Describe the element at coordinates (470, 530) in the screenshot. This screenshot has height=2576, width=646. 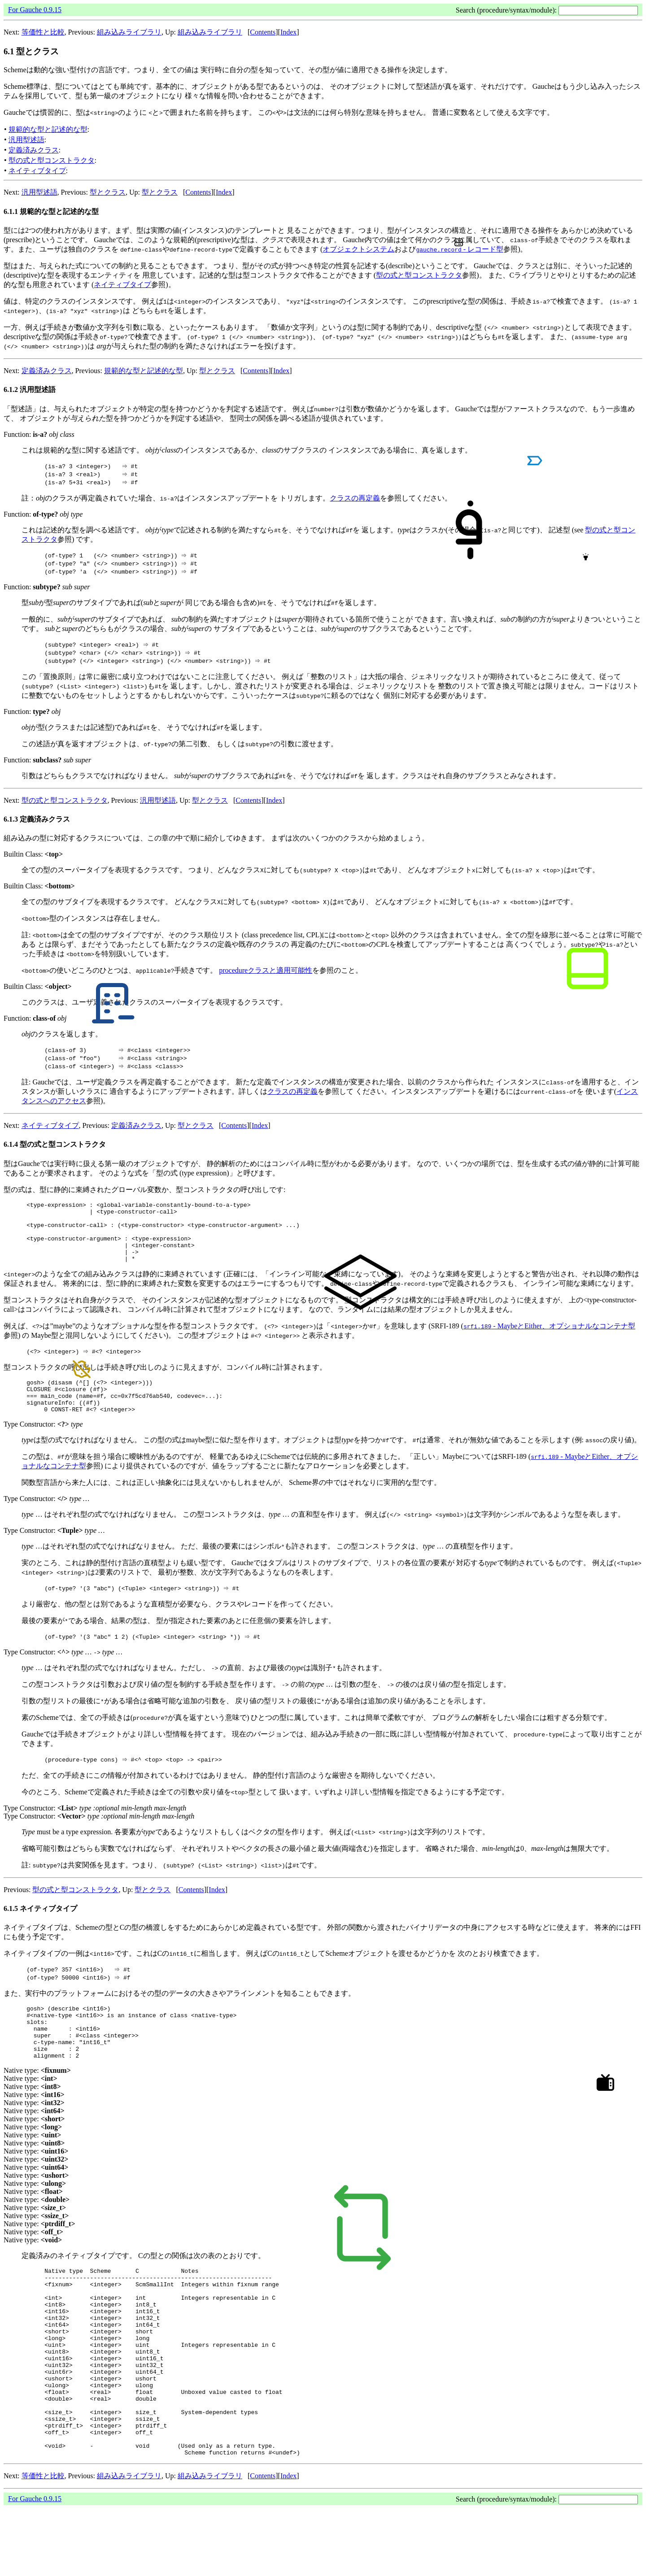
I see `indicates Afghan afghani currency` at that location.